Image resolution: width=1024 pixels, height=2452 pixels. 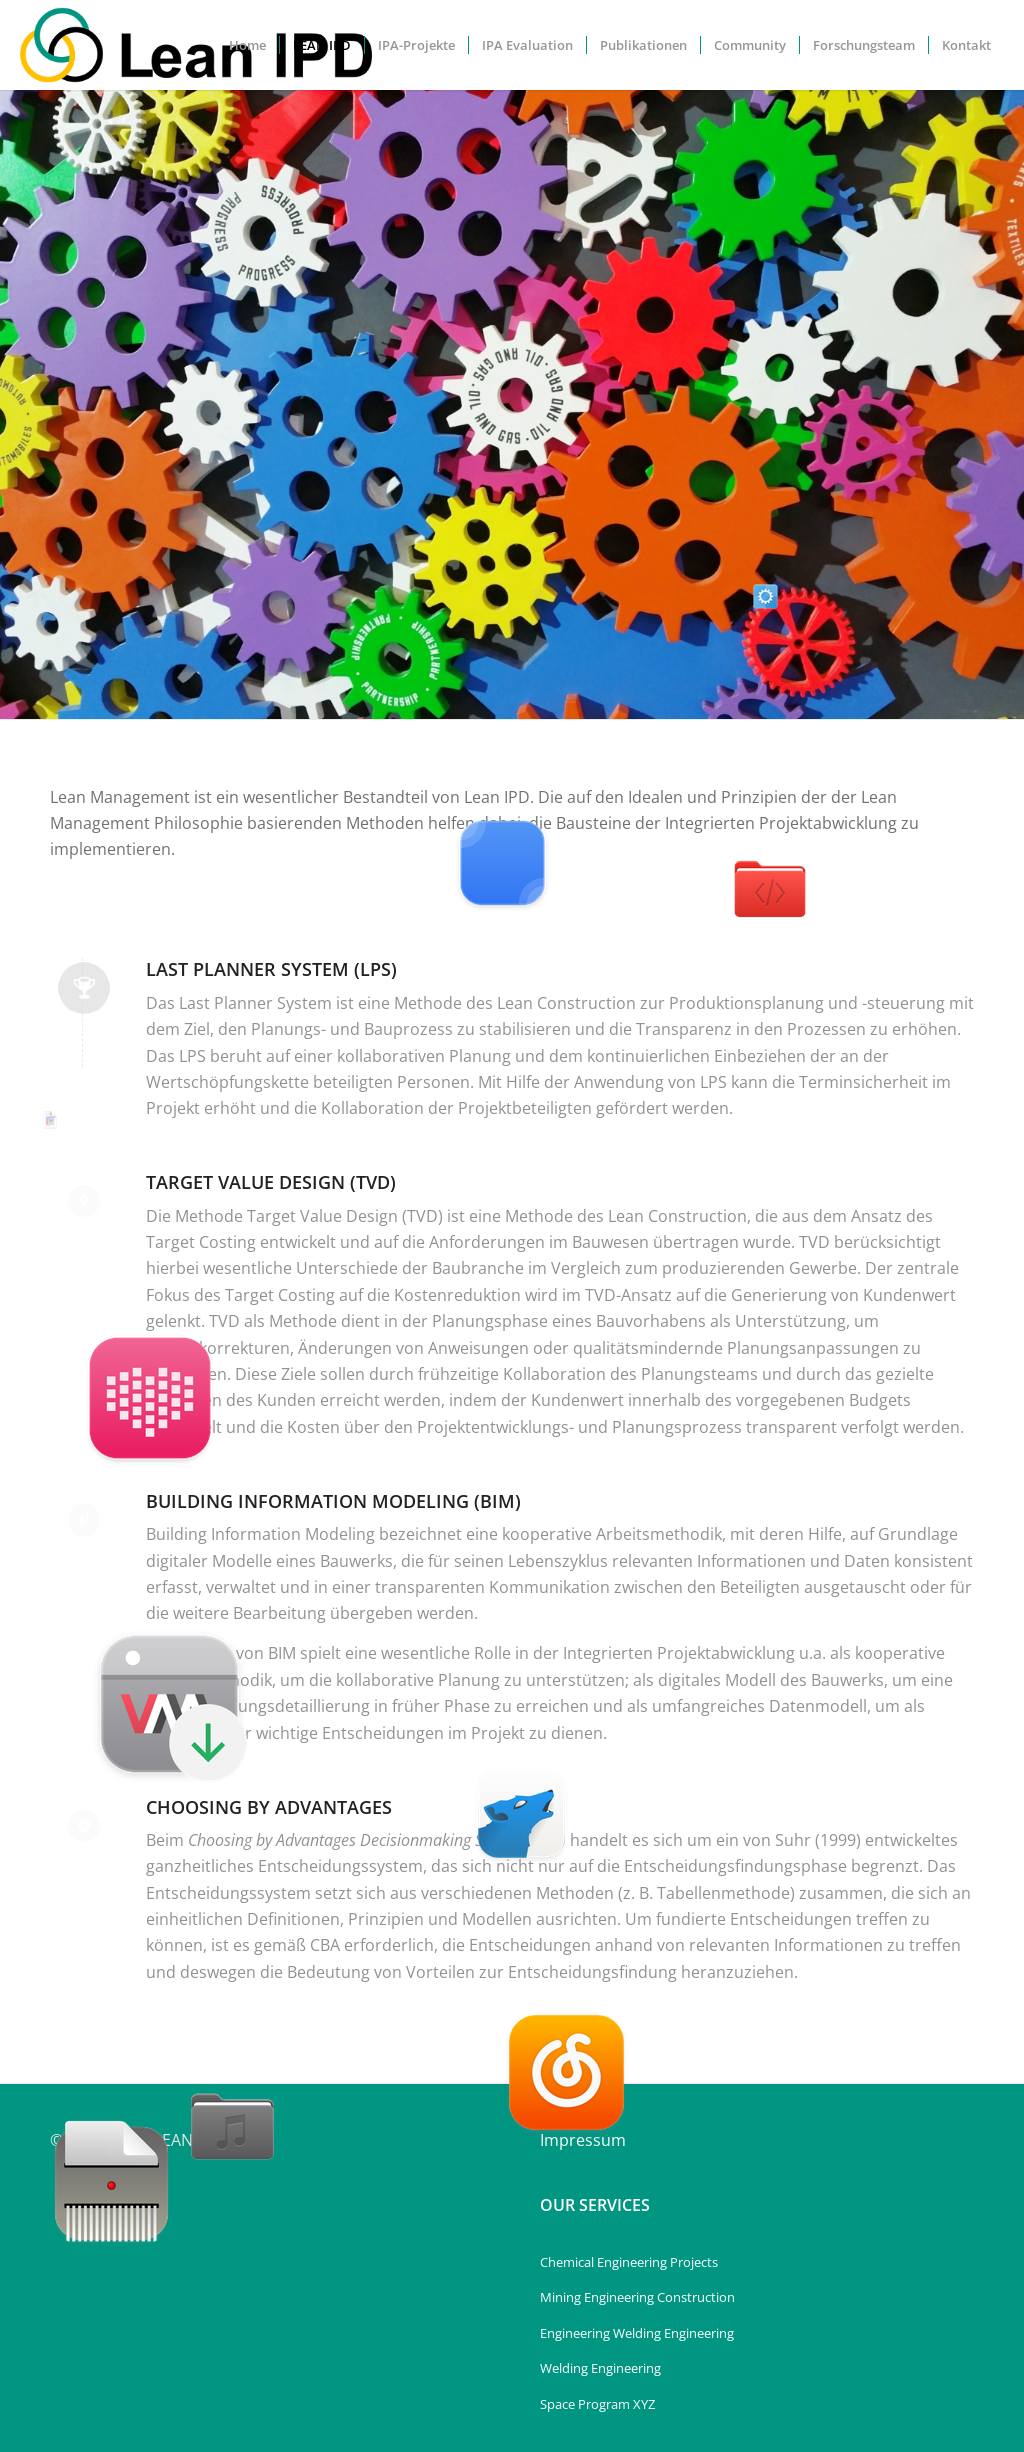 I want to click on windows installer package file, so click(x=765, y=596).